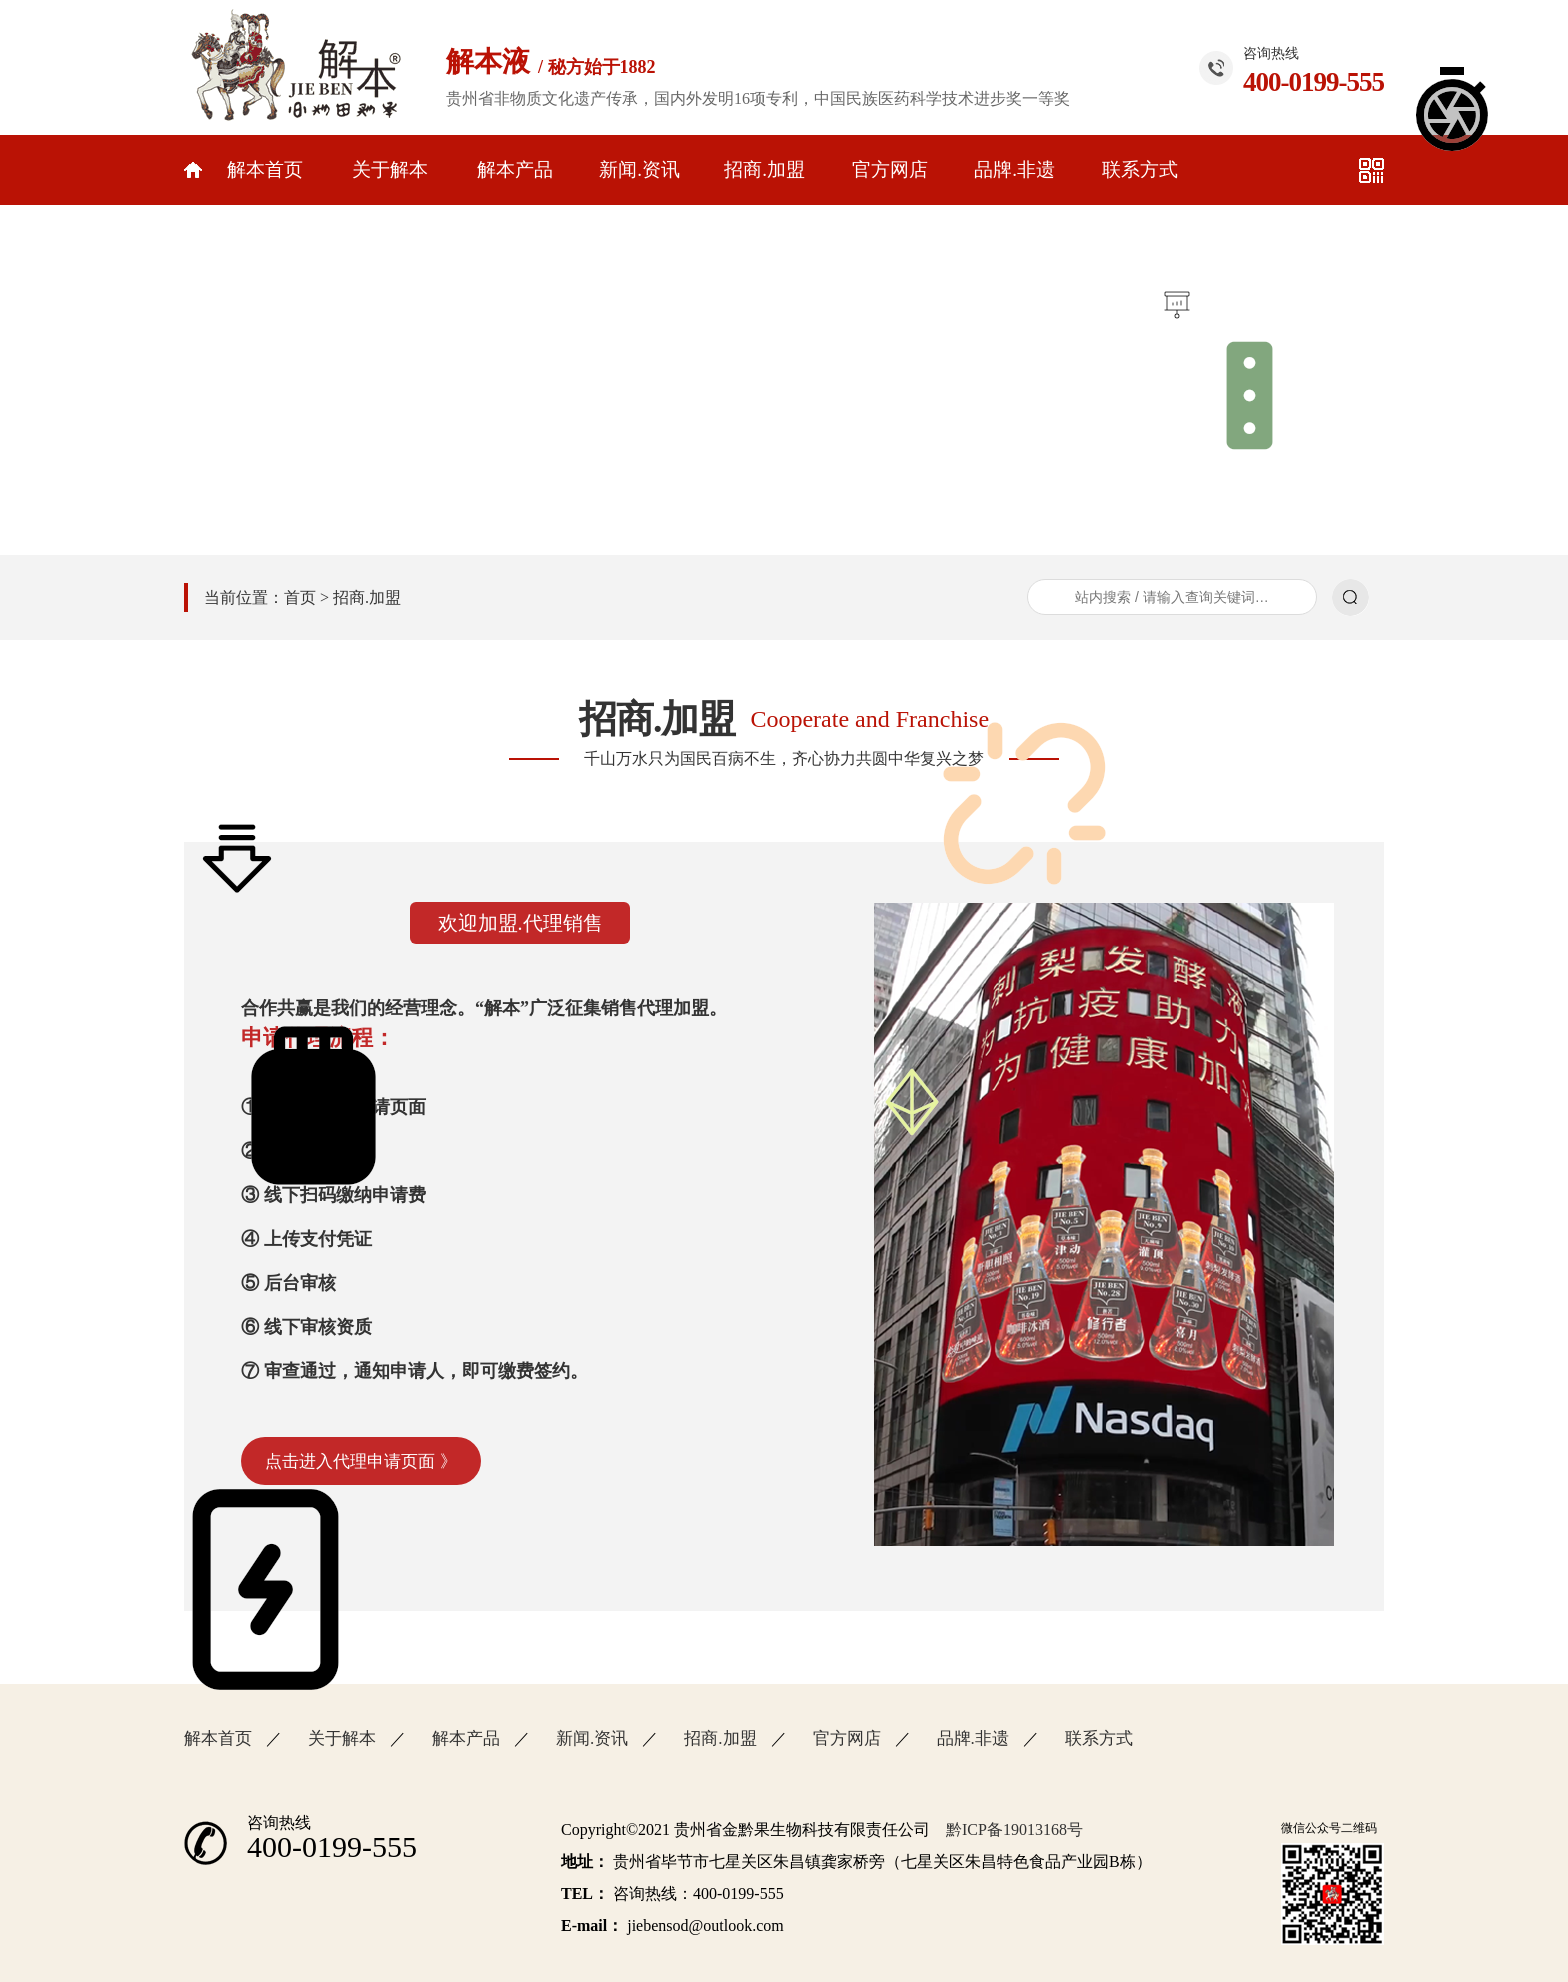 This screenshot has height=1982, width=1568. Describe the element at coordinates (1024, 803) in the screenshot. I see `remove or break a link connection` at that location.